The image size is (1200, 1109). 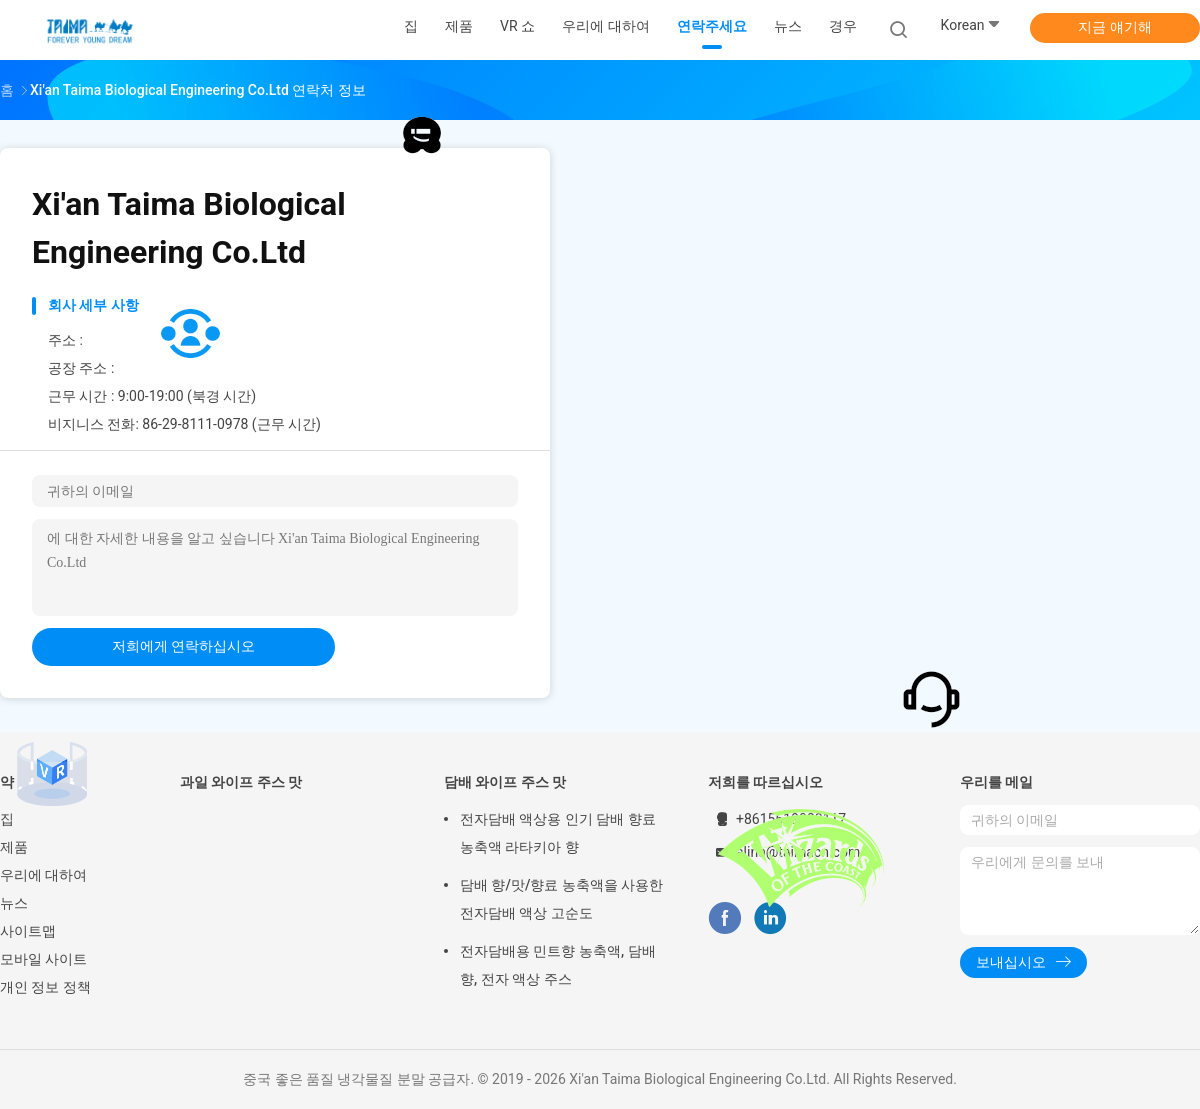 What do you see at coordinates (801, 858) in the screenshot?
I see `wizards of the coast company logo` at bounding box center [801, 858].